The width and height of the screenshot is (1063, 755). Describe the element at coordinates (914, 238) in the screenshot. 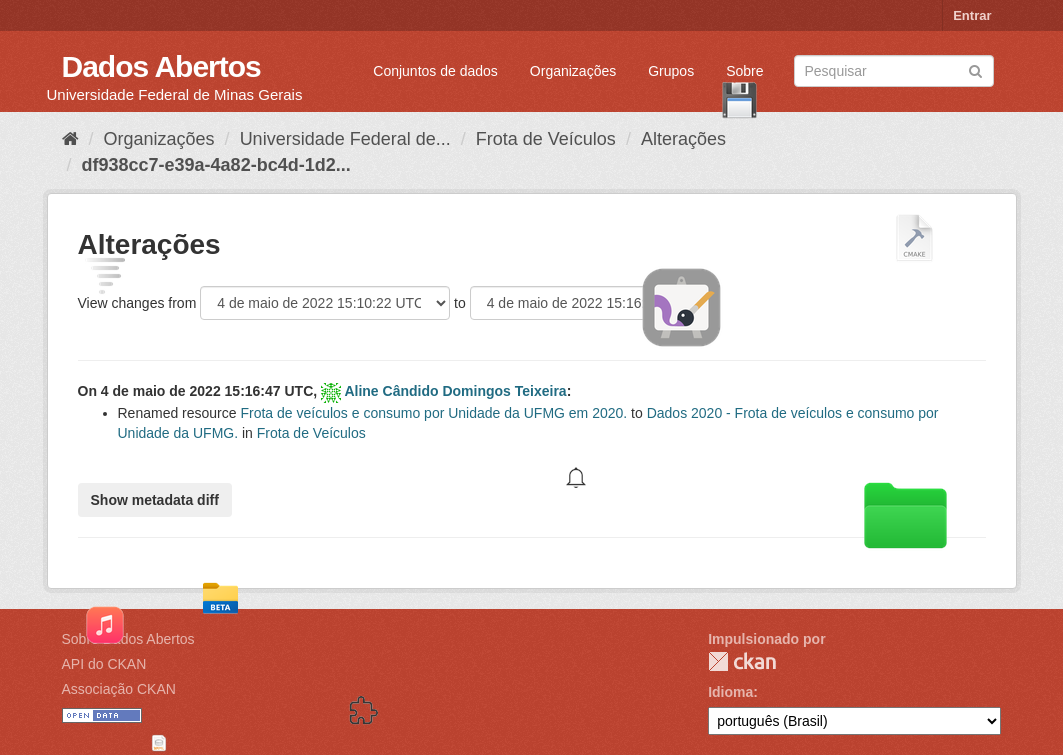

I see `a cmake configuration file` at that location.